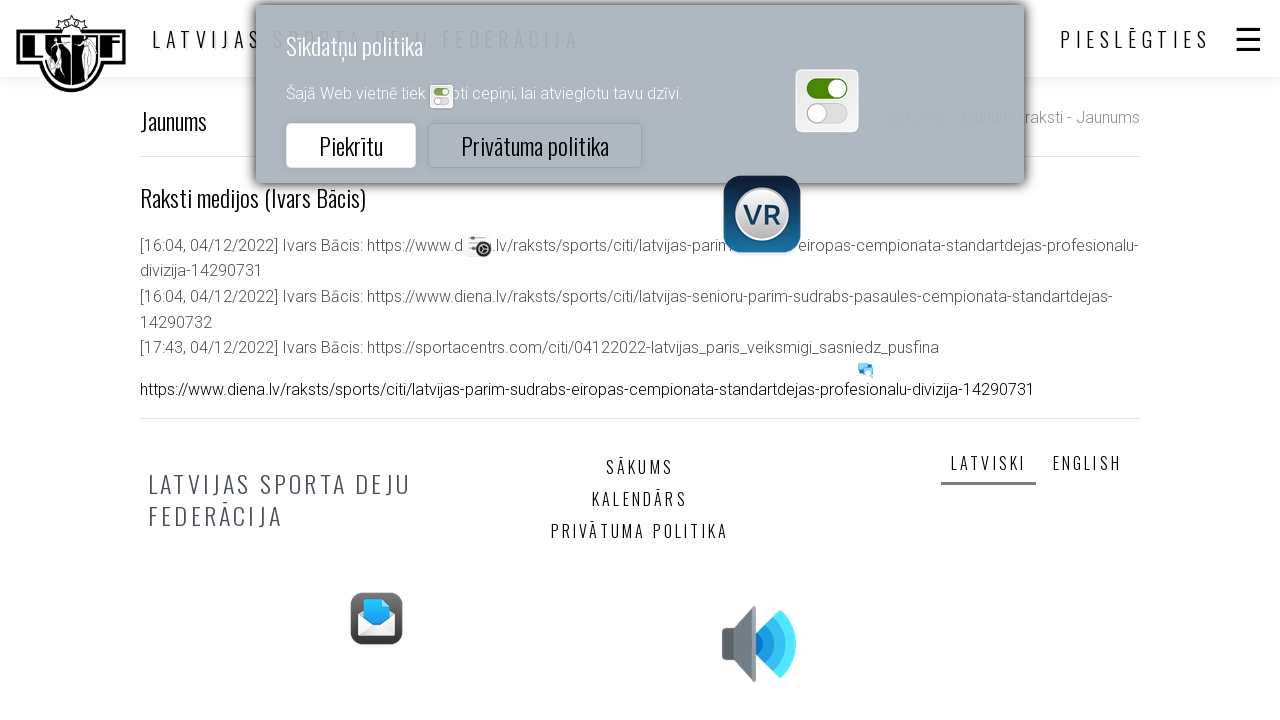 The width and height of the screenshot is (1280, 720). Describe the element at coordinates (758, 644) in the screenshot. I see `open volume mixer application` at that location.